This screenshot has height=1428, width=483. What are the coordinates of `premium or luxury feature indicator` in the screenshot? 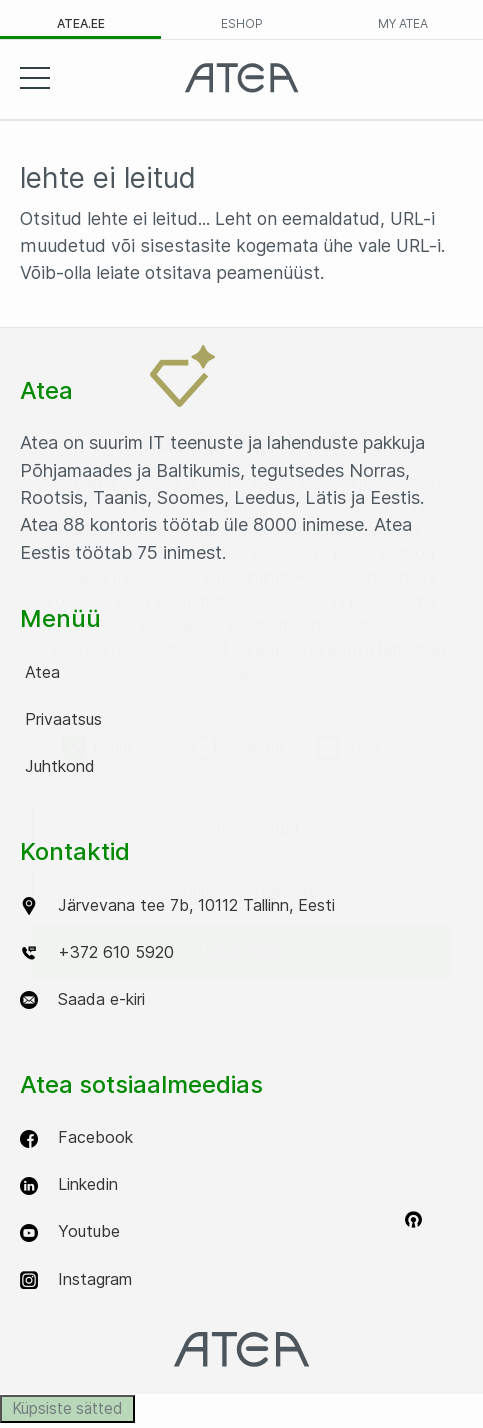 It's located at (182, 377).